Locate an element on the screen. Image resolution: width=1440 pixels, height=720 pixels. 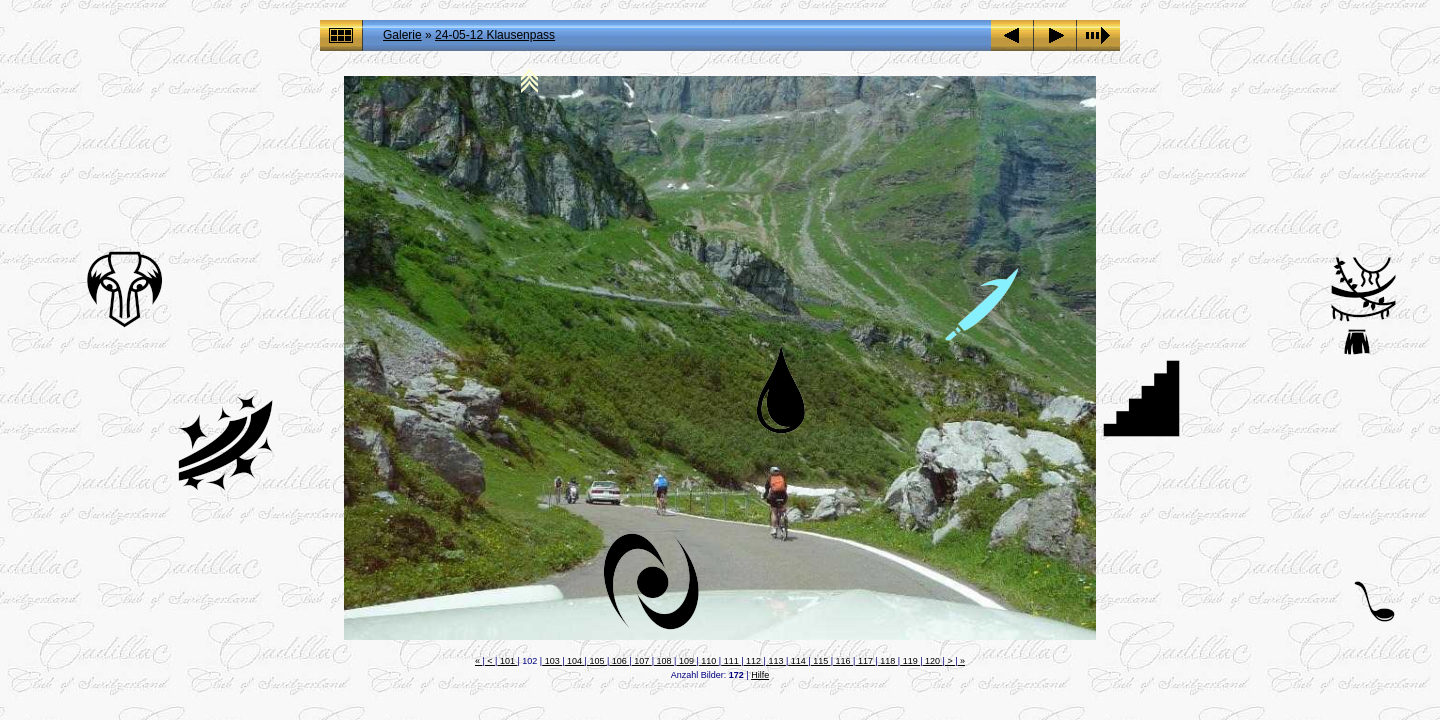
indicates water or liquid-related feature is located at coordinates (779, 388).